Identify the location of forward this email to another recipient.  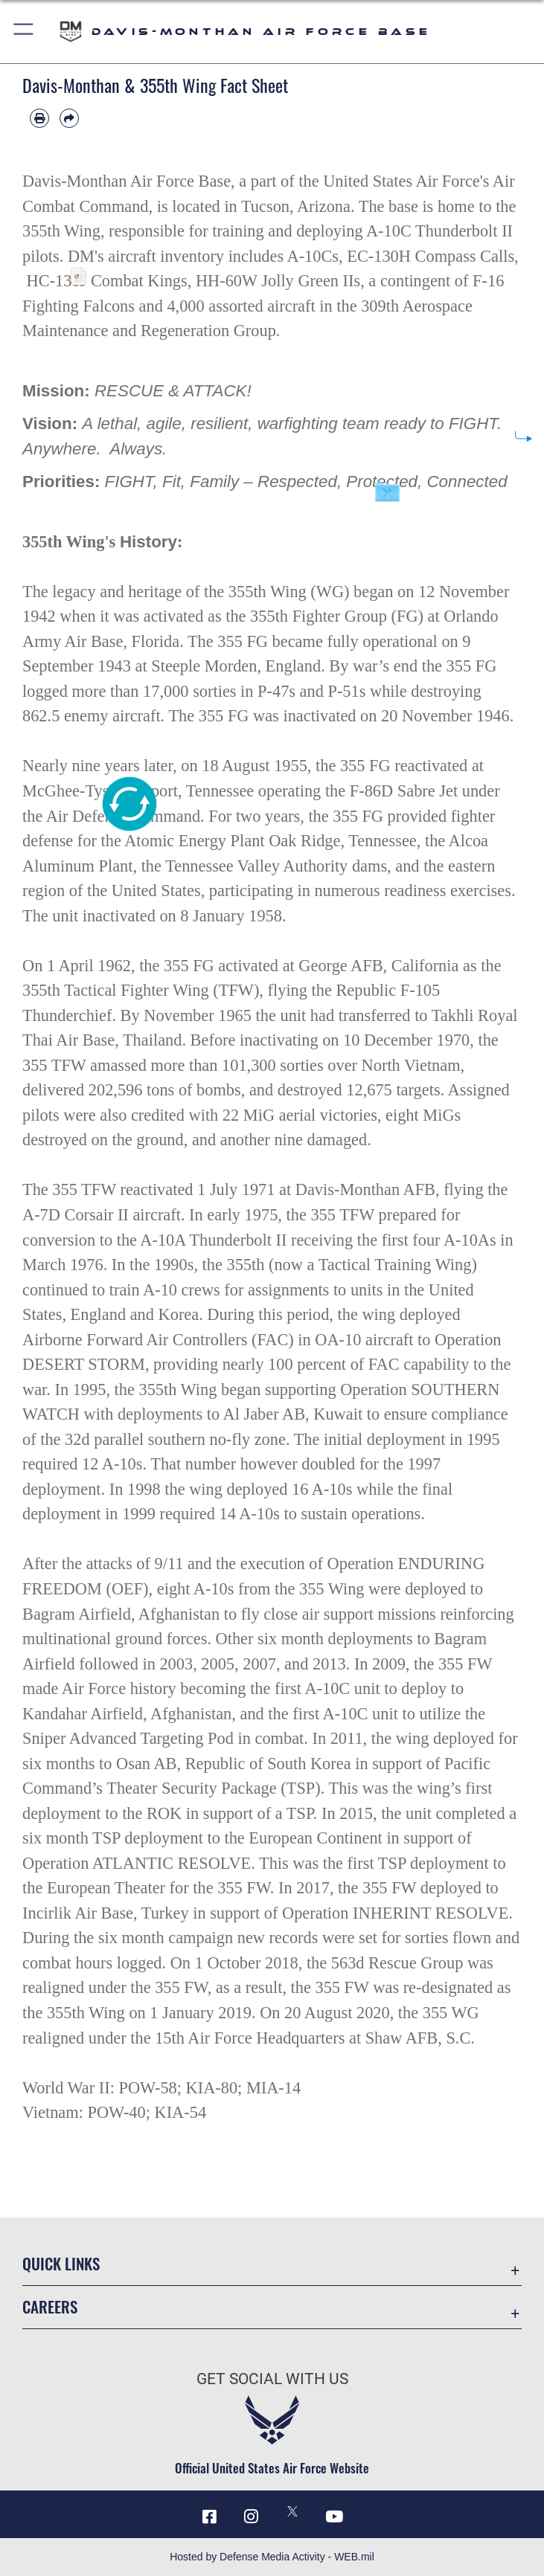
(524, 435).